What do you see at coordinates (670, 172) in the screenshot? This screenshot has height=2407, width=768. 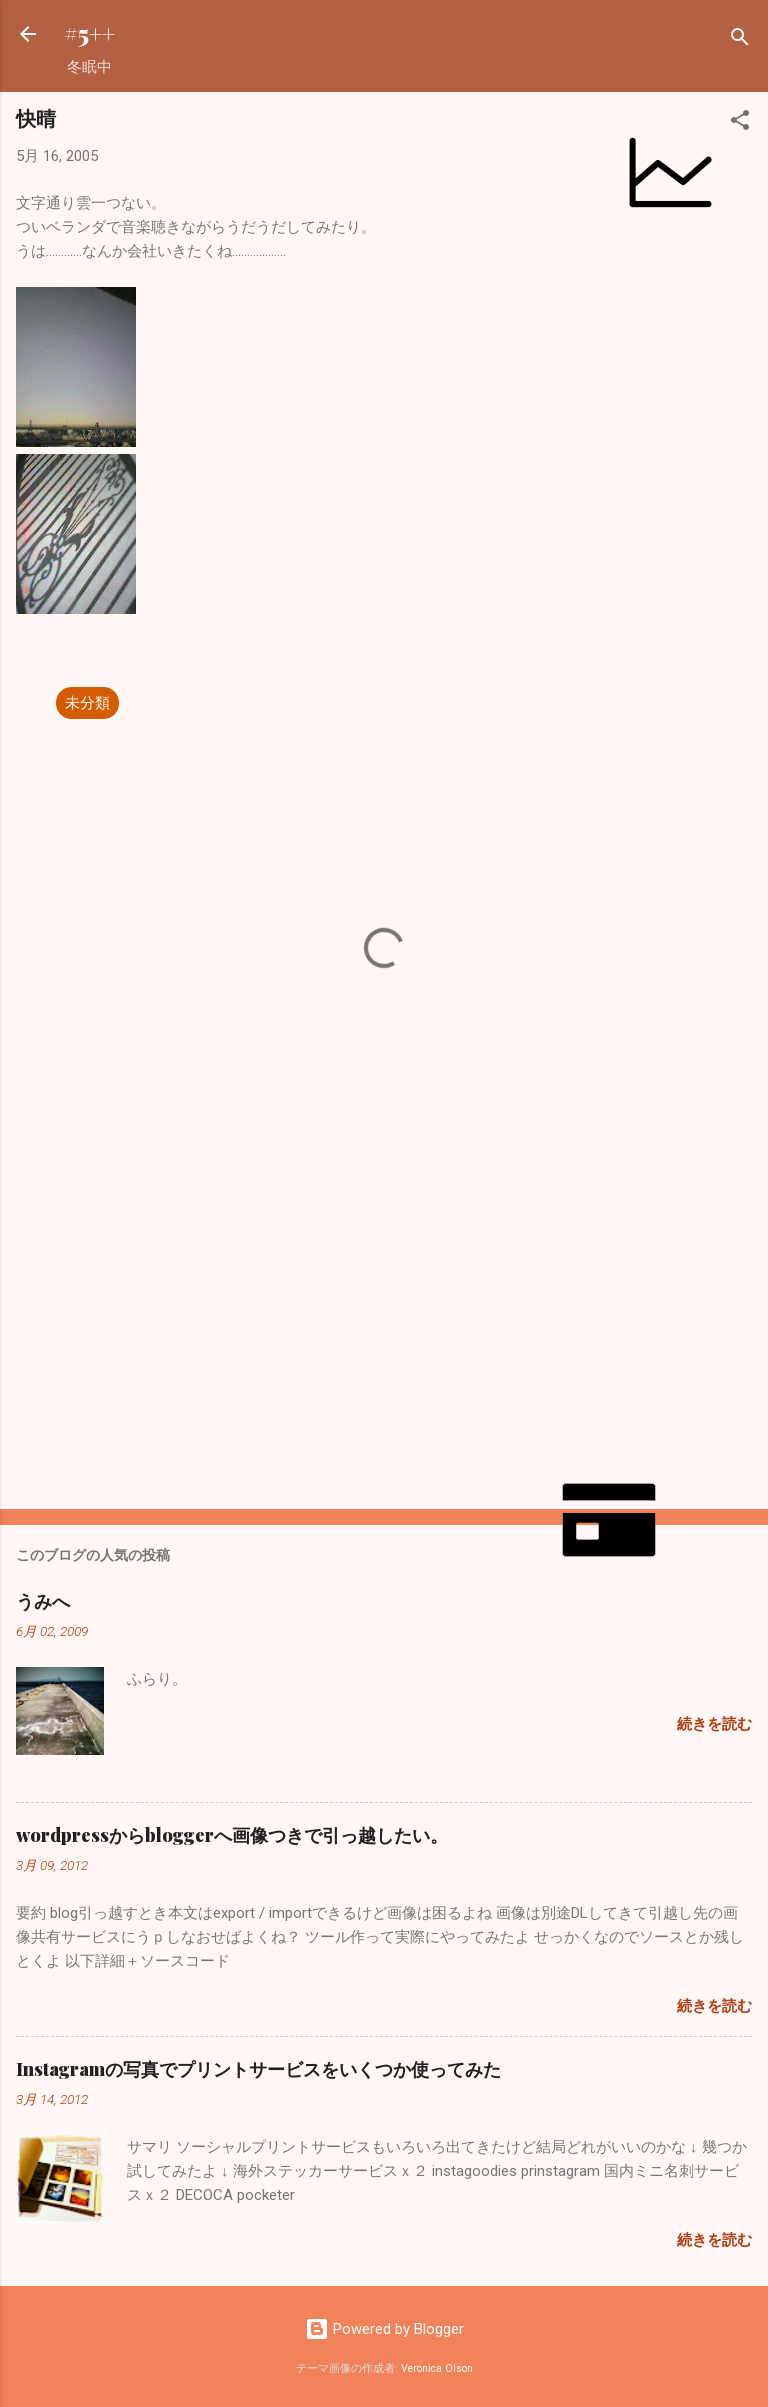 I see `view analytics or statistics` at bounding box center [670, 172].